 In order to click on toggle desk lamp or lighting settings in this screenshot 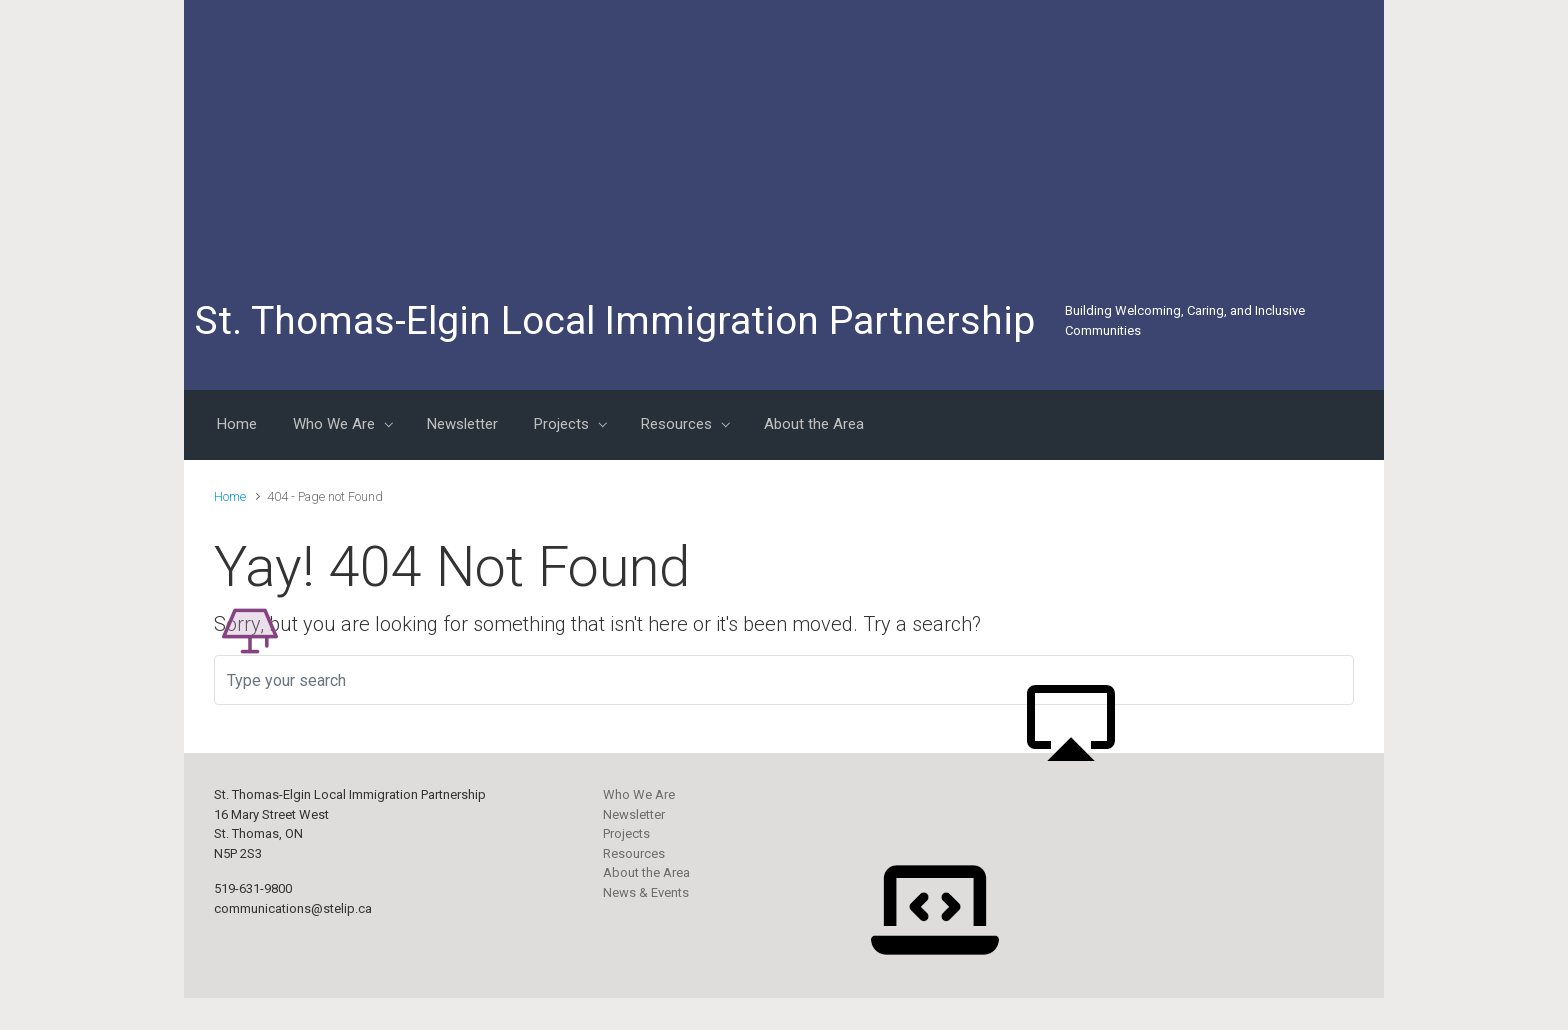, I will do `click(250, 631)`.